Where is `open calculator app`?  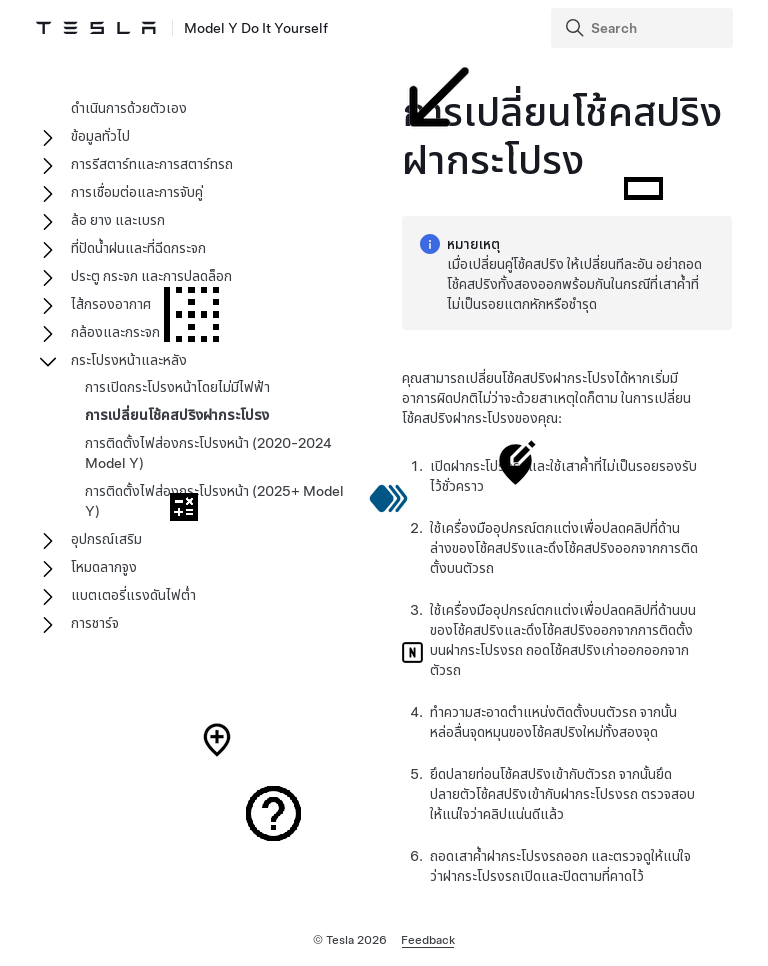
open calculator app is located at coordinates (184, 507).